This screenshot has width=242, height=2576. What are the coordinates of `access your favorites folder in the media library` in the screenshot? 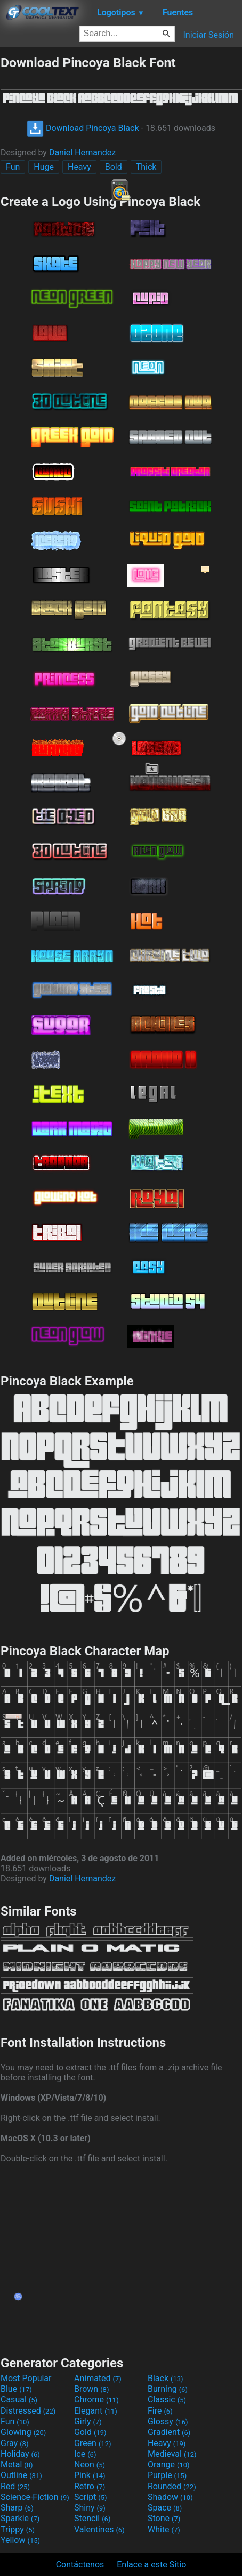 It's located at (152, 769).